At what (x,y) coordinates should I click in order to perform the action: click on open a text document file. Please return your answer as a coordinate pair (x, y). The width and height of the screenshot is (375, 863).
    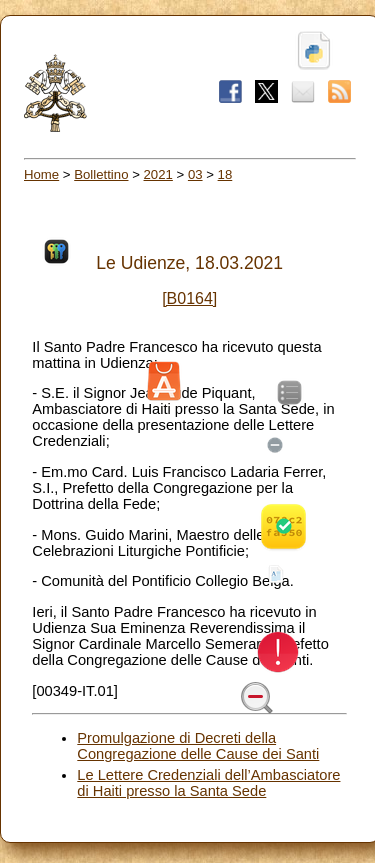
    Looking at the image, I should click on (276, 574).